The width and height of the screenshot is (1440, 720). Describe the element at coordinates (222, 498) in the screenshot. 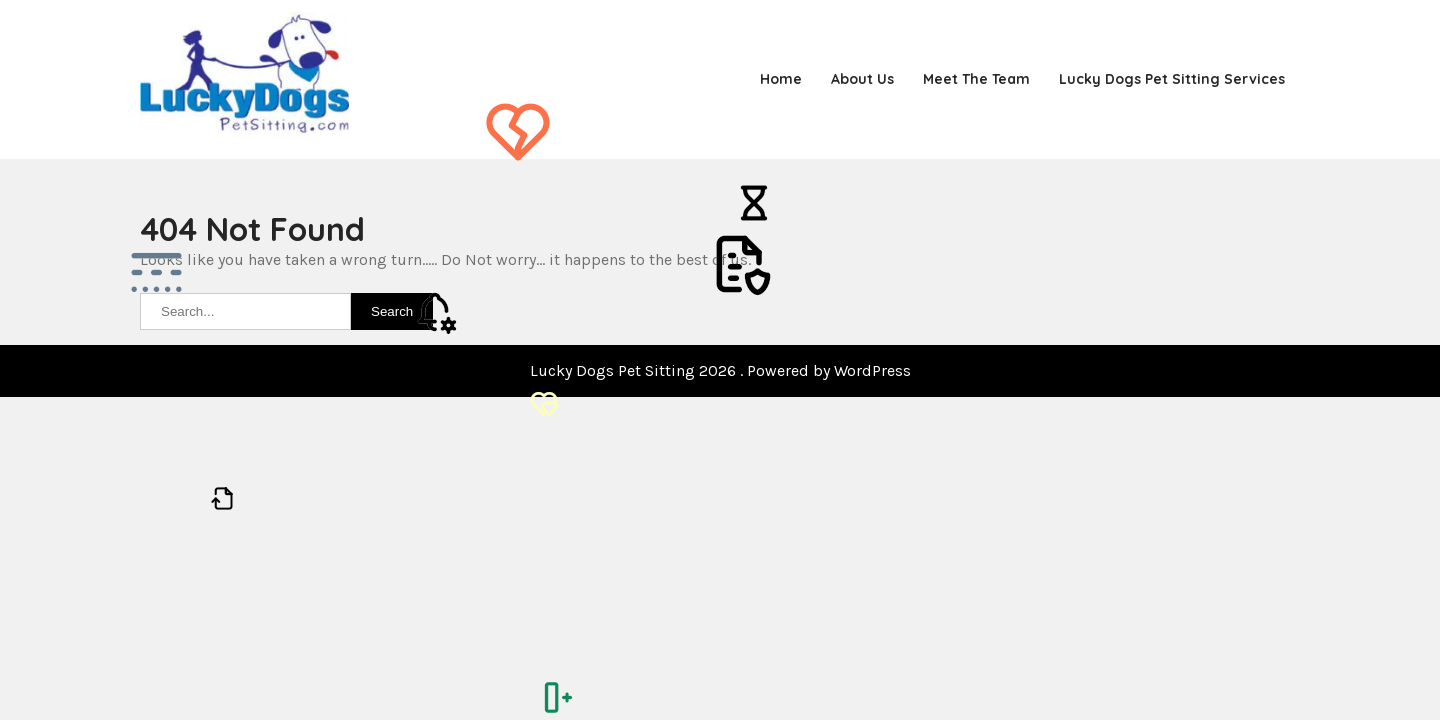

I see `upload a file` at that location.